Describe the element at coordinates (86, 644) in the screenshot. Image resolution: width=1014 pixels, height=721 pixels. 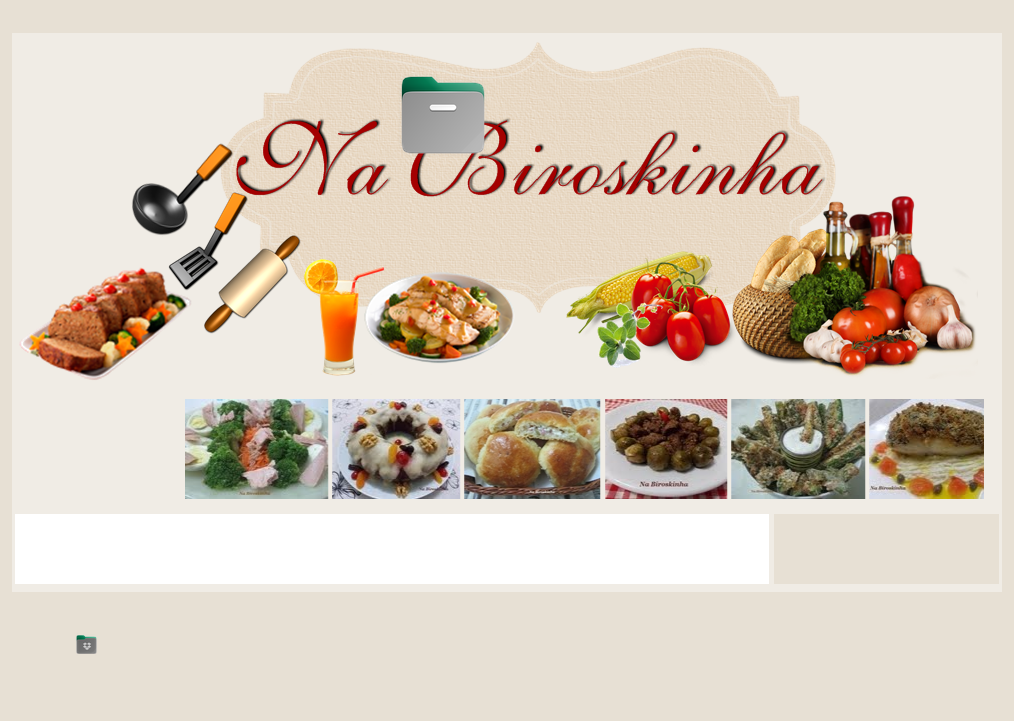
I see `open your Dropbox synced folder` at that location.